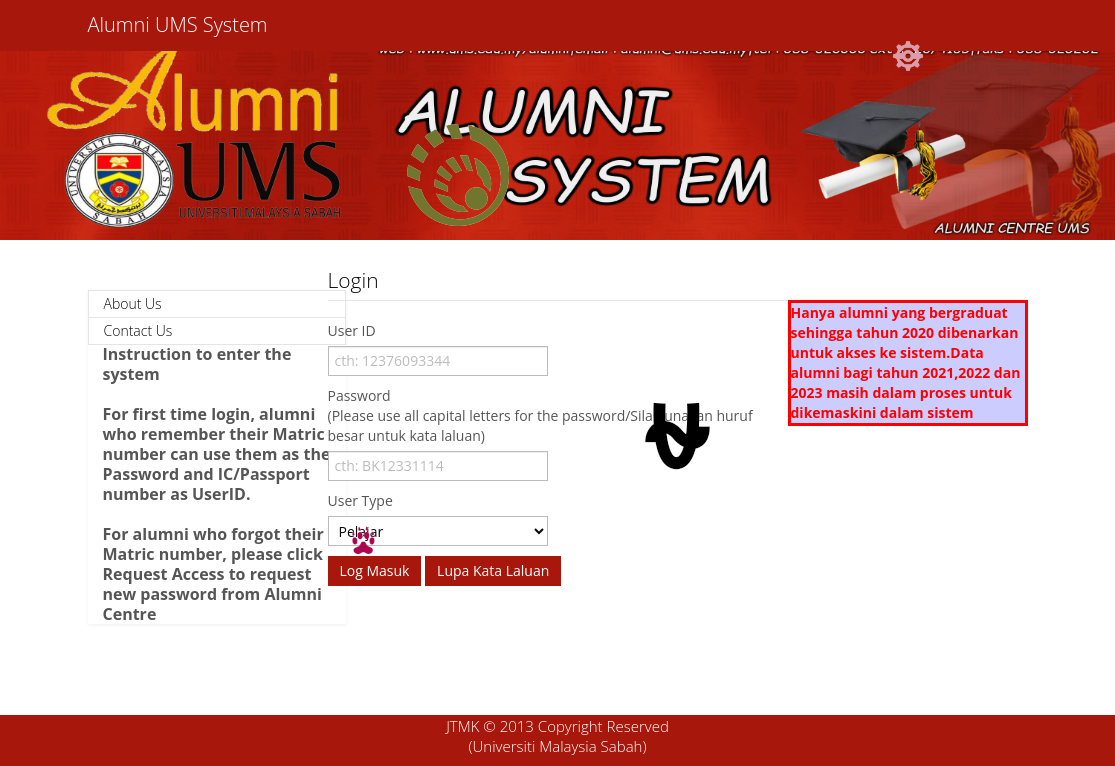  Describe the element at coordinates (677, 435) in the screenshot. I see `represents the ophiuchus zodiac sign` at that location.